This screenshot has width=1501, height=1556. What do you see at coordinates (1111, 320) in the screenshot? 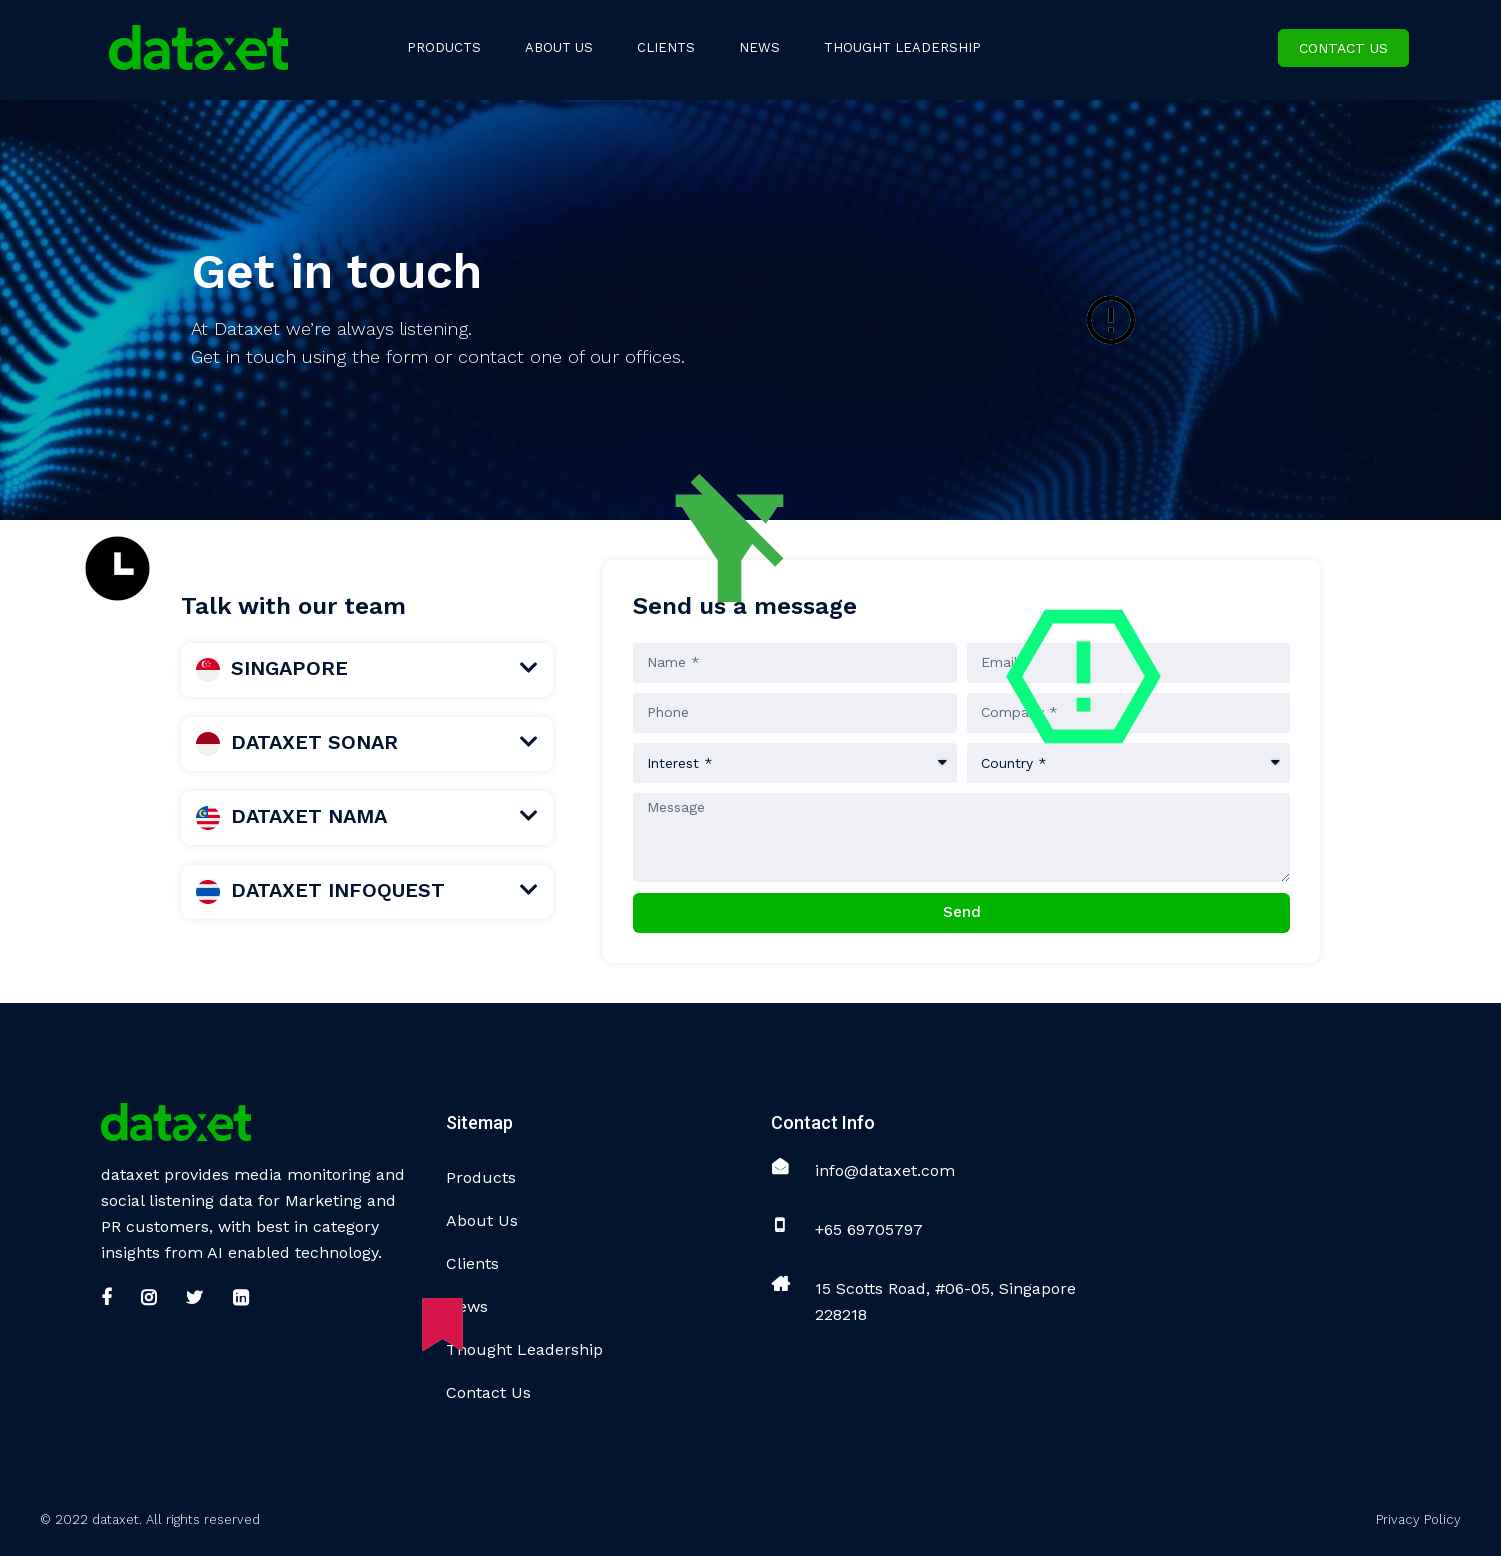
I see `indicates a warning or error state` at bounding box center [1111, 320].